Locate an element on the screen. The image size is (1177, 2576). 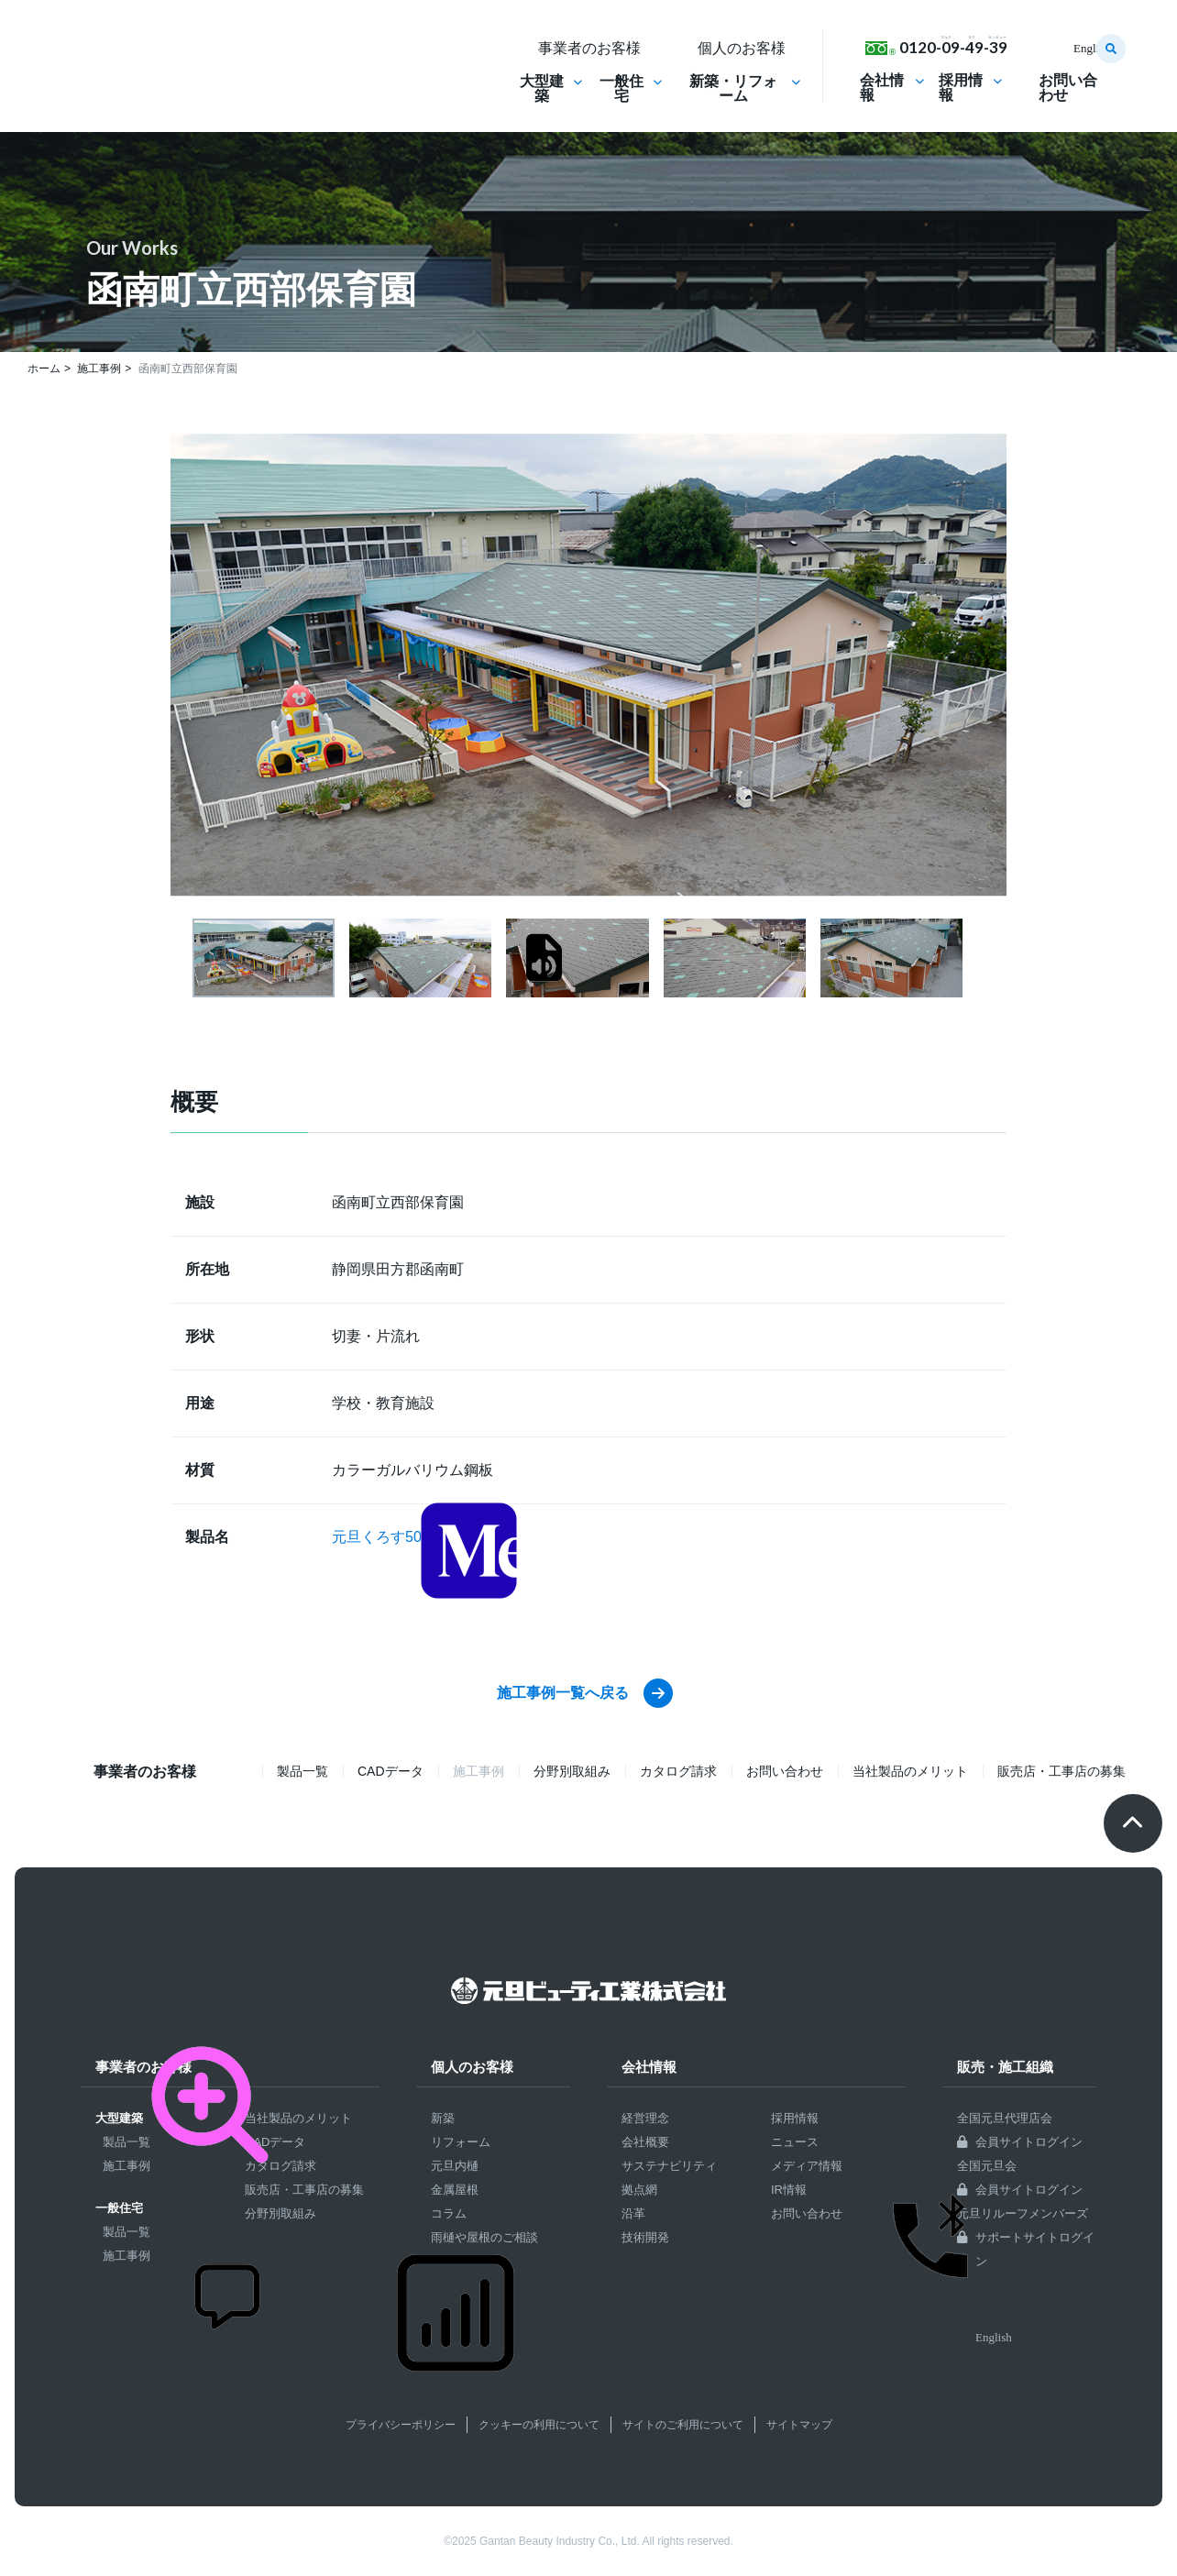
view analytics or statistics is located at coordinates (456, 2313).